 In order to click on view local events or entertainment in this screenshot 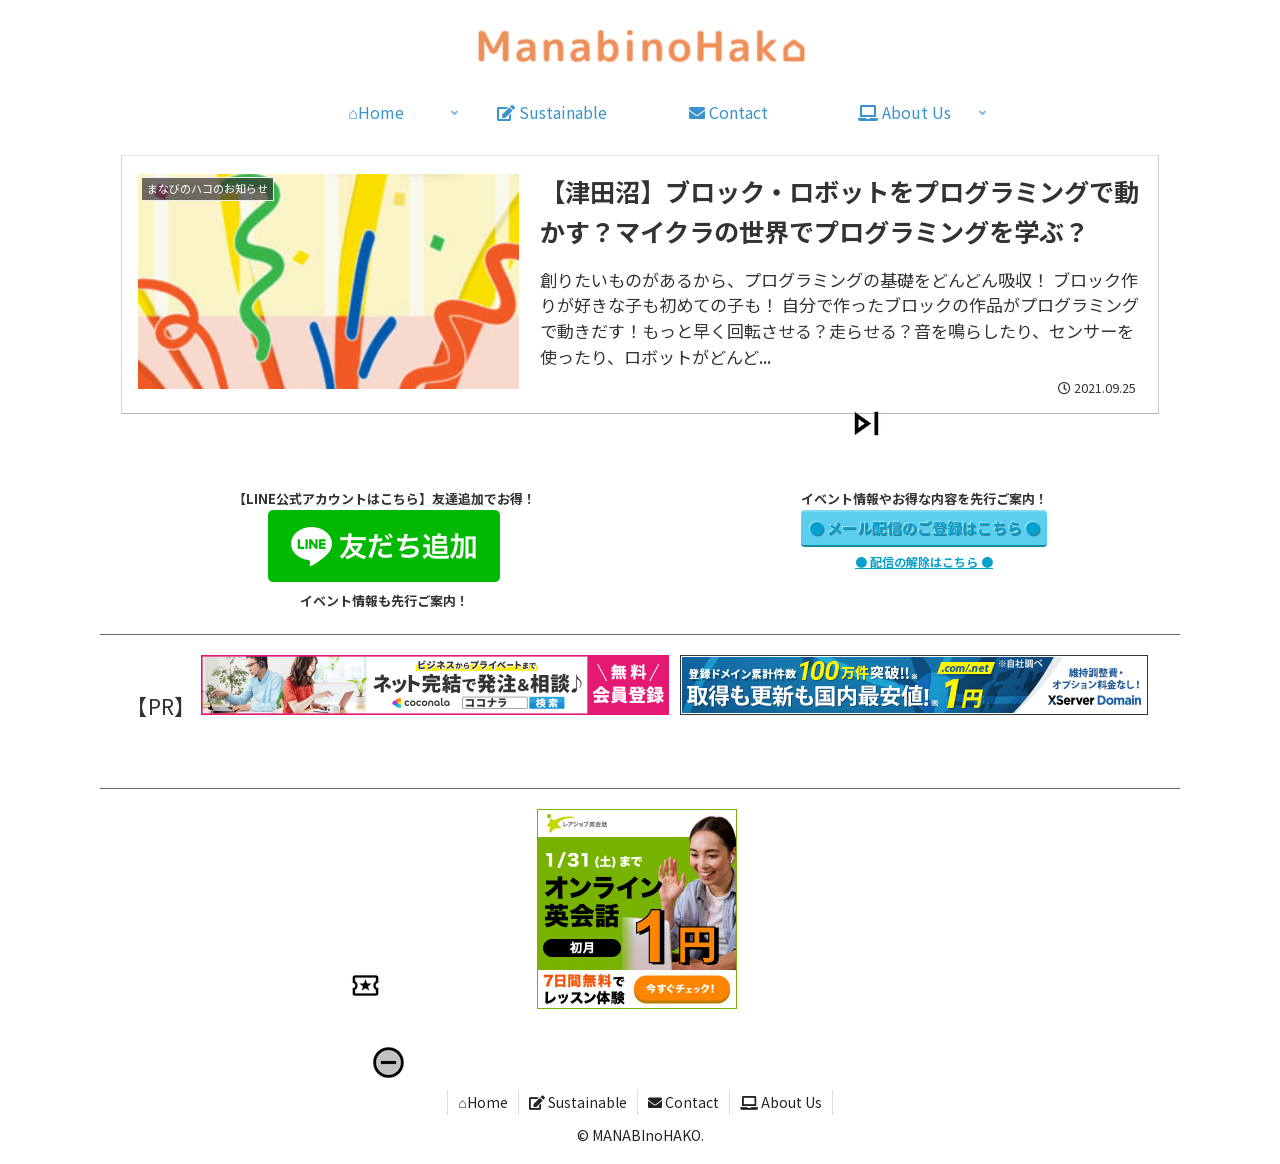, I will do `click(365, 985)`.